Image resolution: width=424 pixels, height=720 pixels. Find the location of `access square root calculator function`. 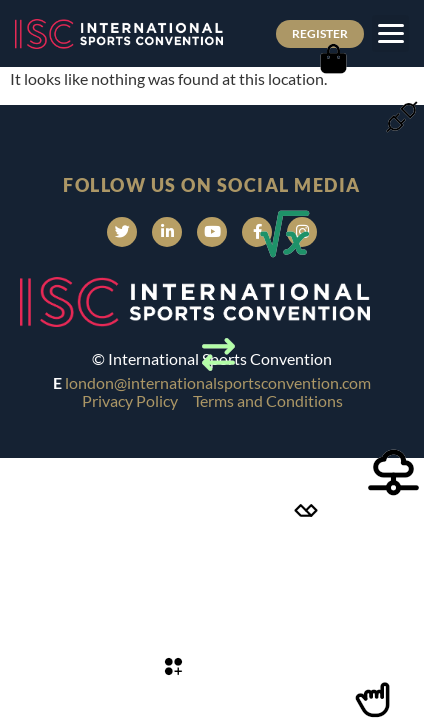

access square root calculator function is located at coordinates (286, 234).